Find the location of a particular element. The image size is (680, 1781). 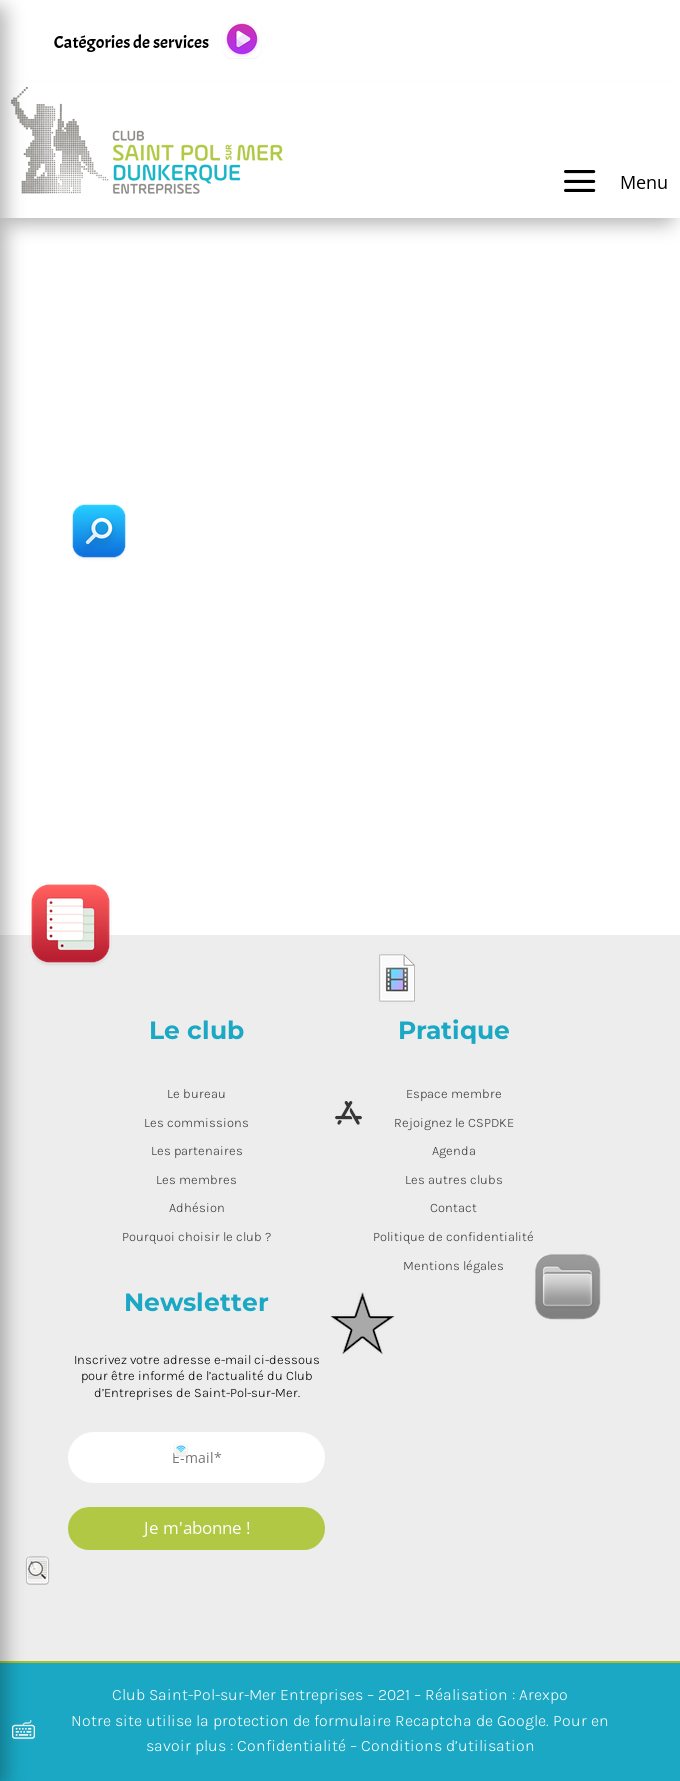

open the files app to browse documents is located at coordinates (567, 1286).